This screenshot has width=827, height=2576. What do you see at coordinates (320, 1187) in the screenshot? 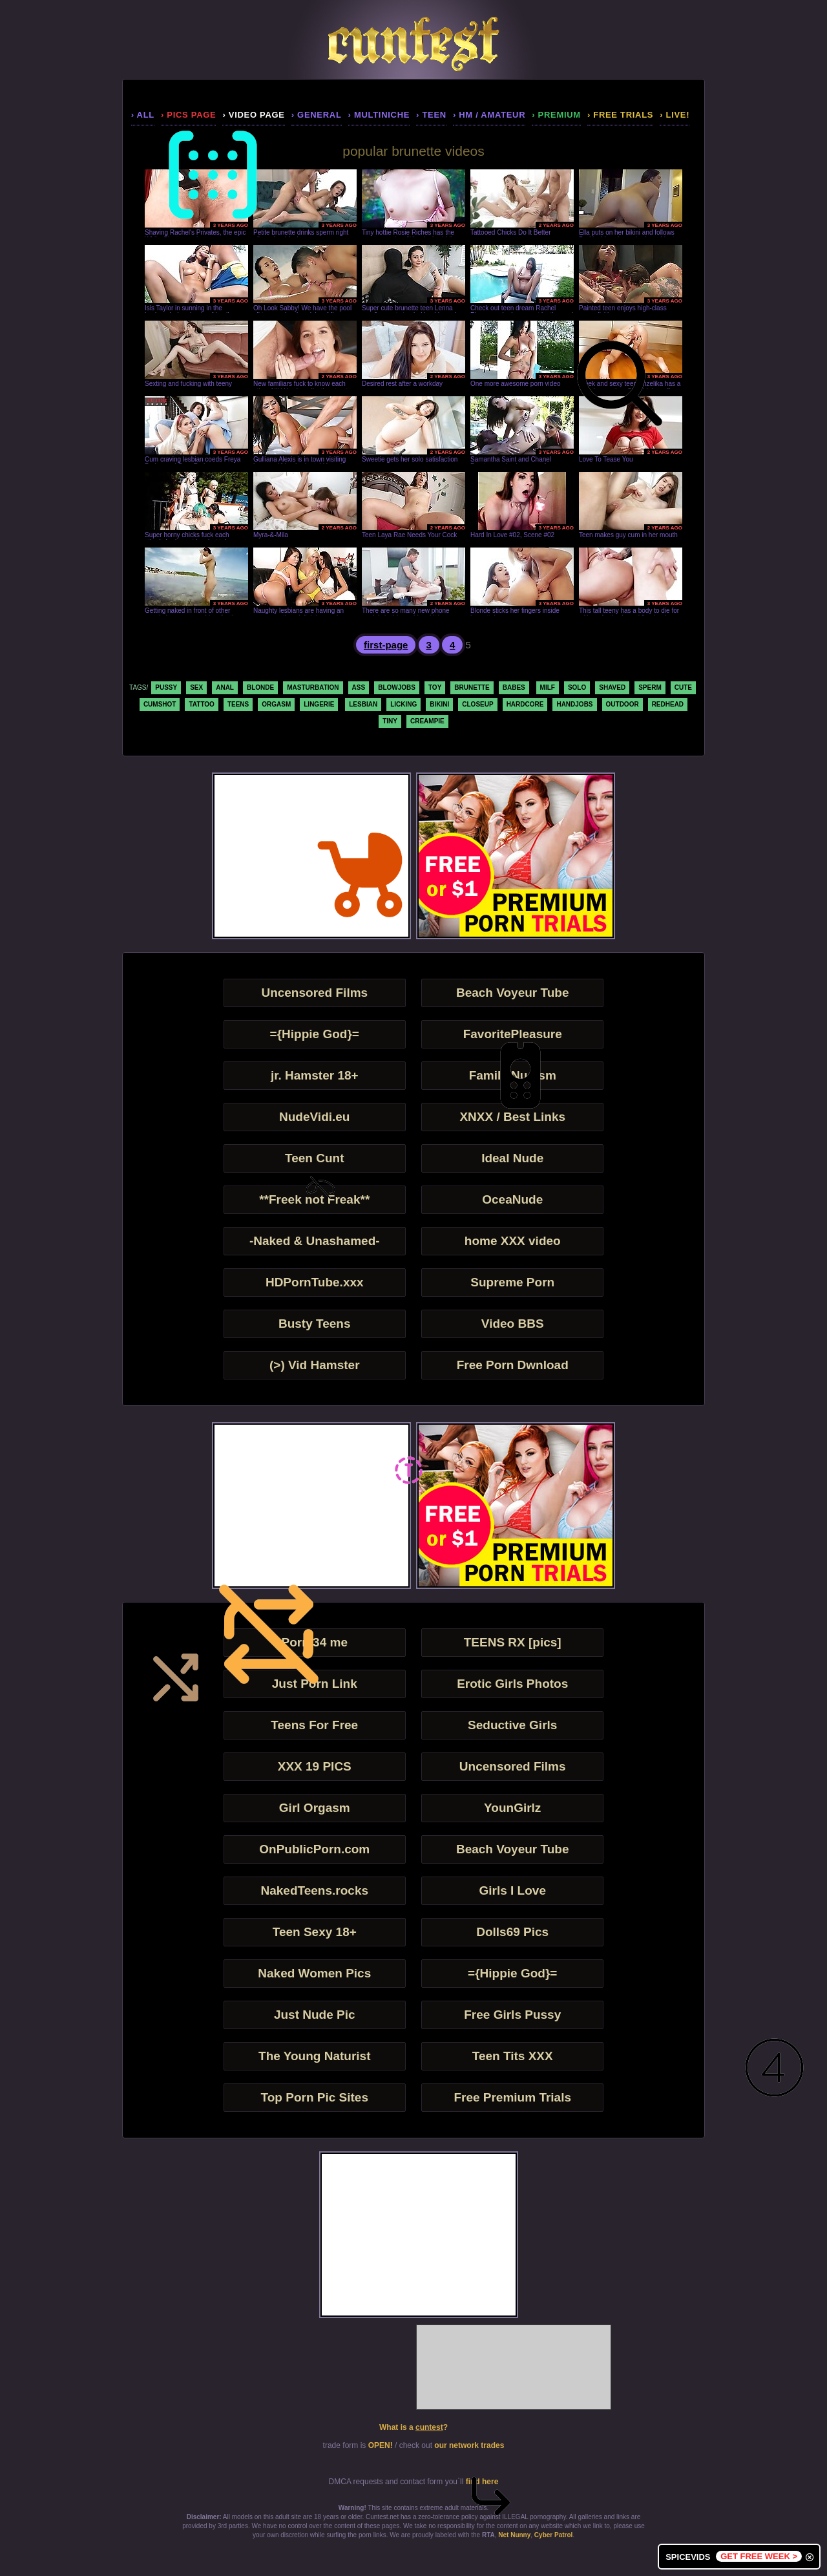
I see `end or decline a phone call` at bounding box center [320, 1187].